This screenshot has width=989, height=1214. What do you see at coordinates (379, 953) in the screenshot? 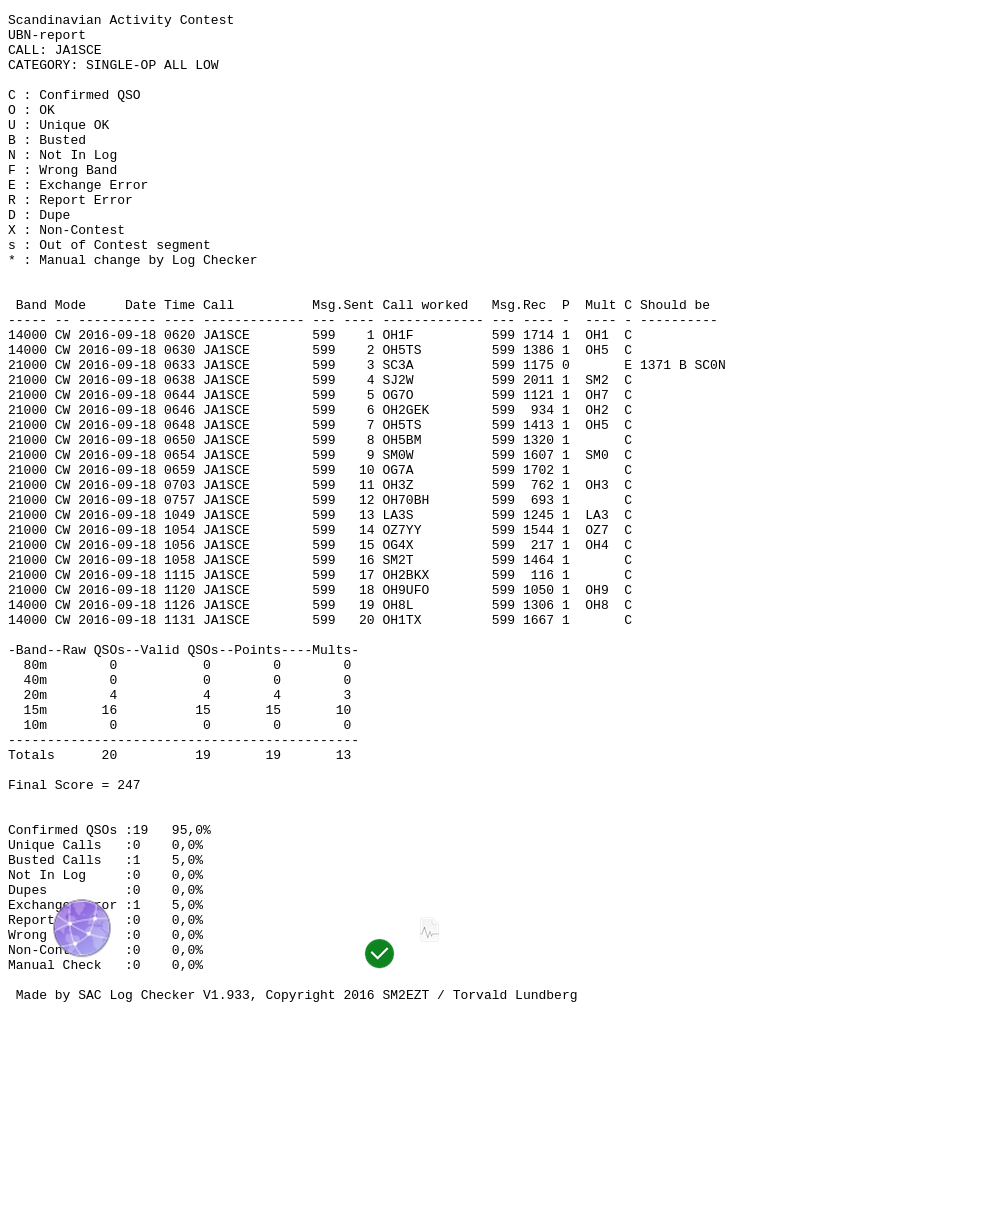
I see `dropbox file is synced and up to date` at bounding box center [379, 953].